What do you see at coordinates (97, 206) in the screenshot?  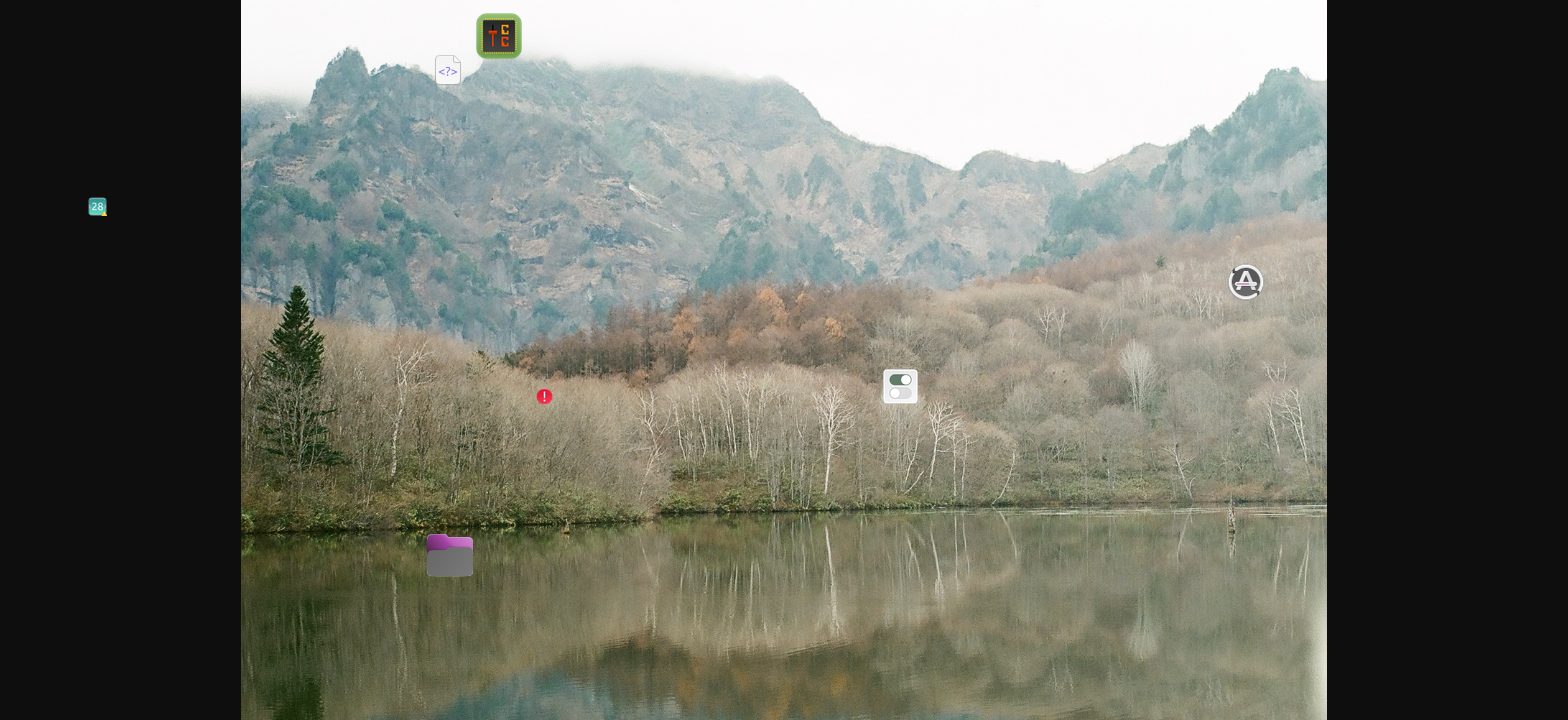 I see `indicates an upcoming appointment or event` at bounding box center [97, 206].